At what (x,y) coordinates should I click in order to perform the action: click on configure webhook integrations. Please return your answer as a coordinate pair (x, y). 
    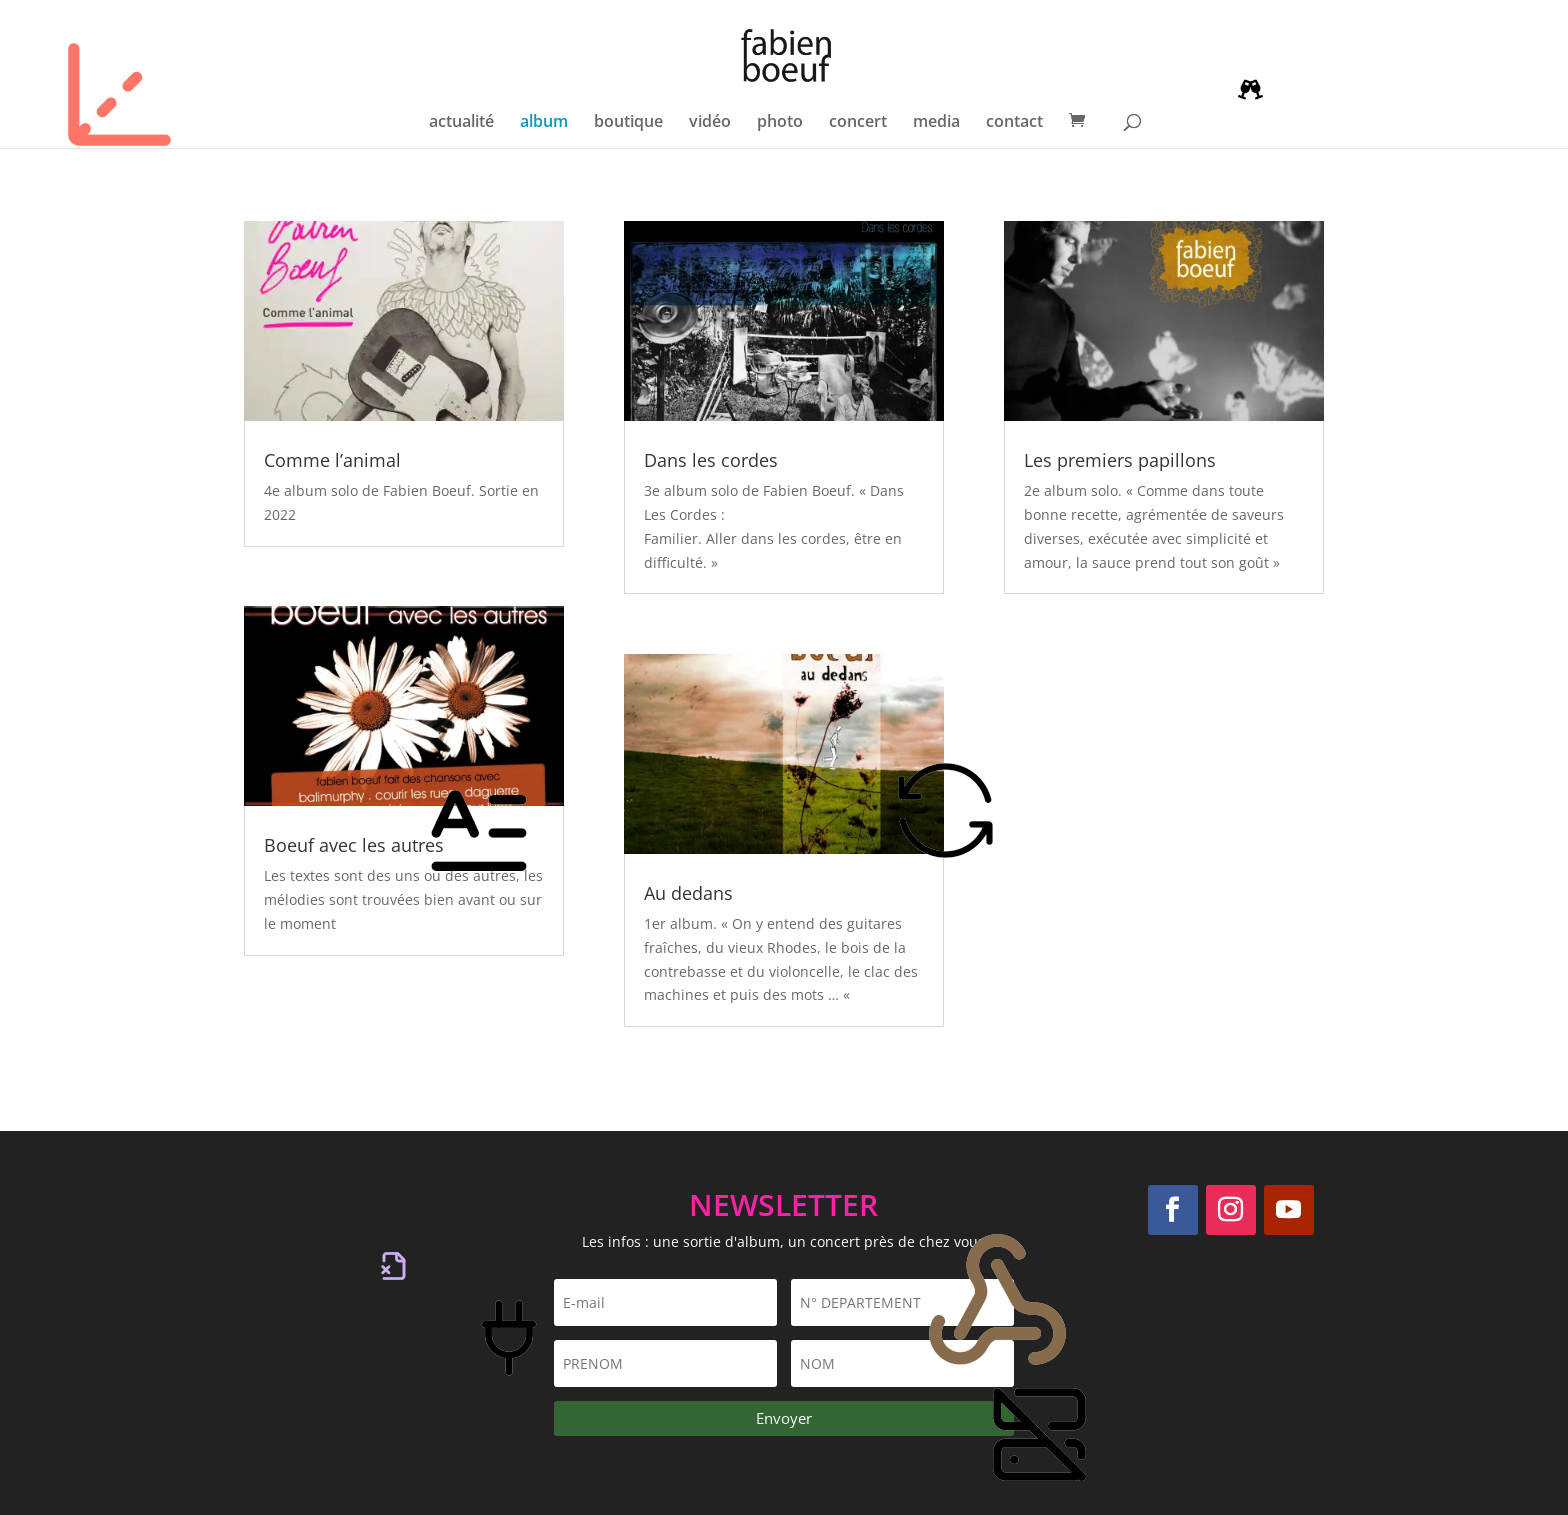
    Looking at the image, I should click on (997, 1302).